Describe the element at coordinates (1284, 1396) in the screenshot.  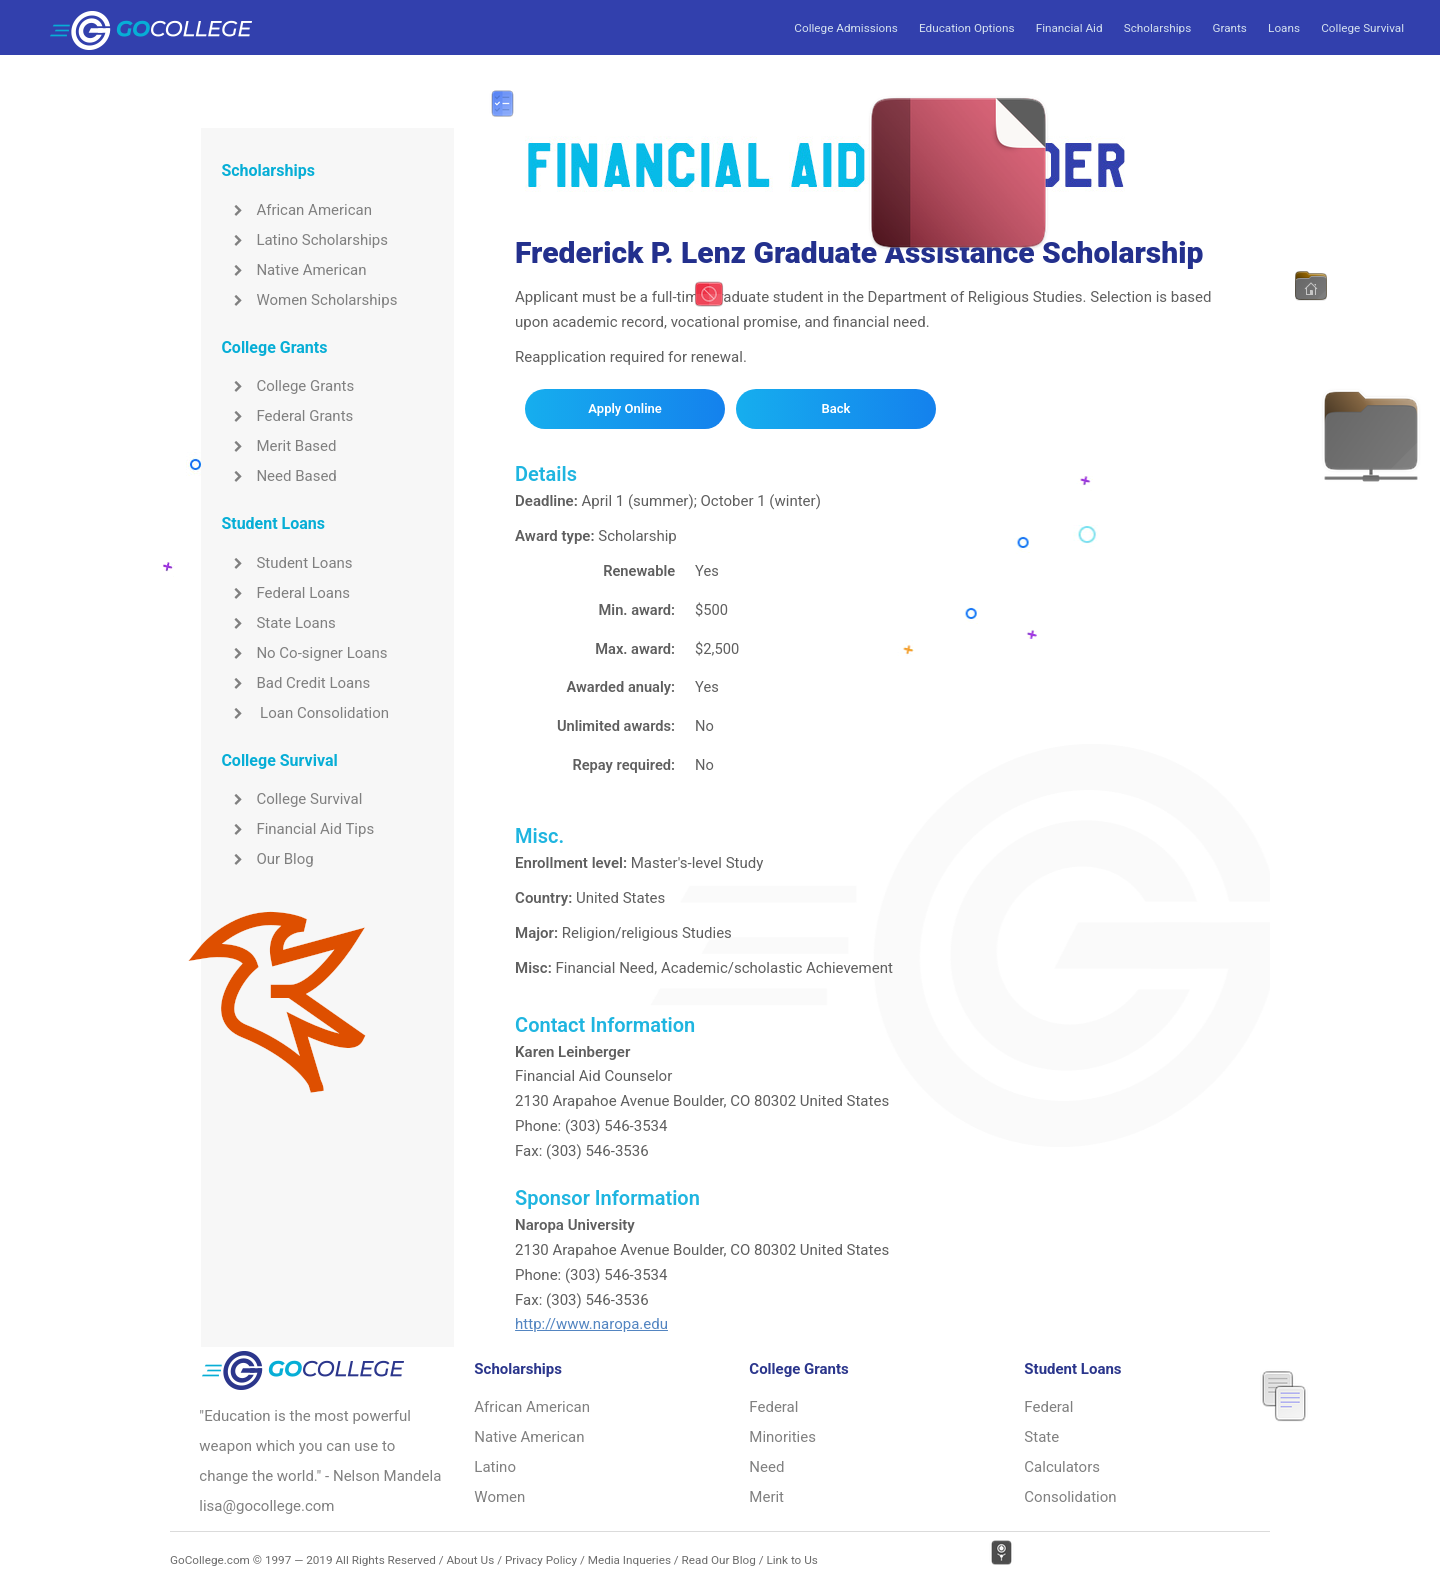
I see `copy selected content to clipboard` at that location.